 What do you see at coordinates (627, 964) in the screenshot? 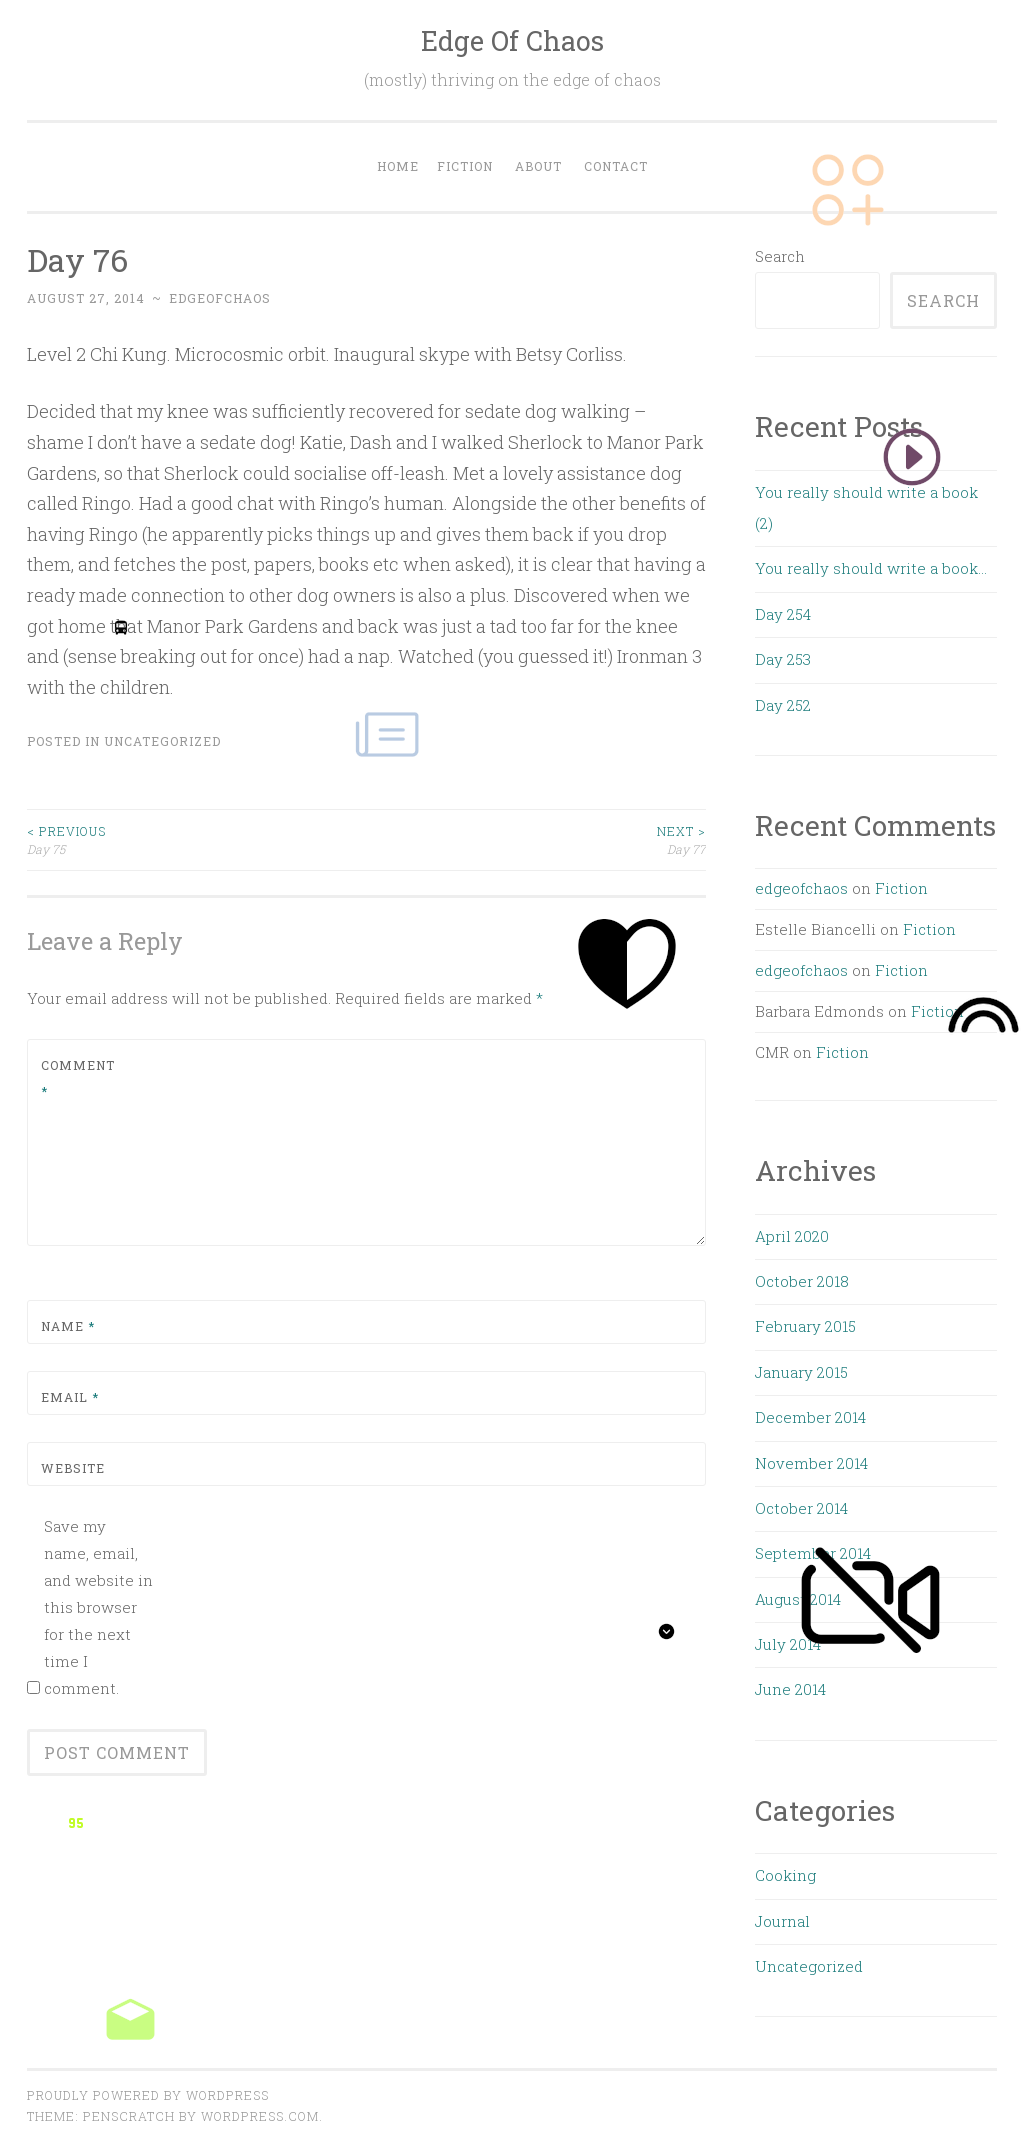
I see `indicates partial like or favorite status` at bounding box center [627, 964].